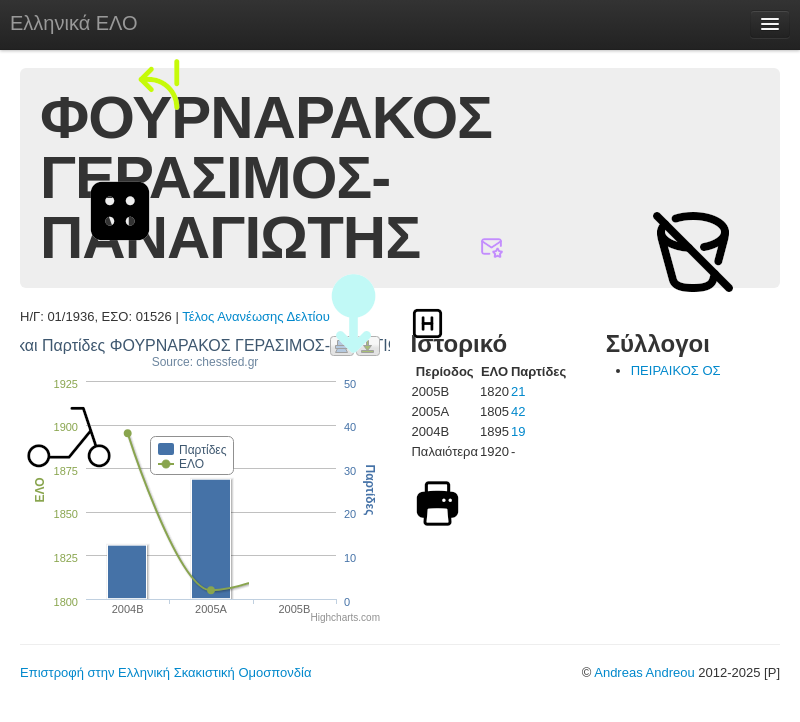 Image resolution: width=800 pixels, height=722 pixels. Describe the element at coordinates (437, 503) in the screenshot. I see `print the current document` at that location.